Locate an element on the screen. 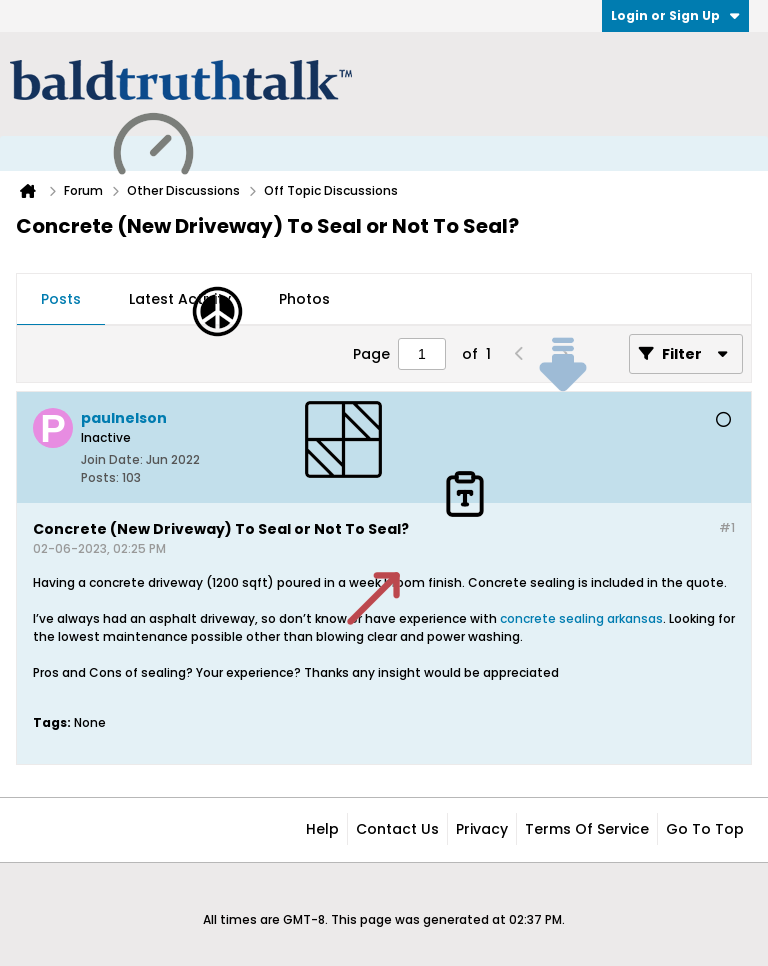  view performance metrics or speed is located at coordinates (153, 145).